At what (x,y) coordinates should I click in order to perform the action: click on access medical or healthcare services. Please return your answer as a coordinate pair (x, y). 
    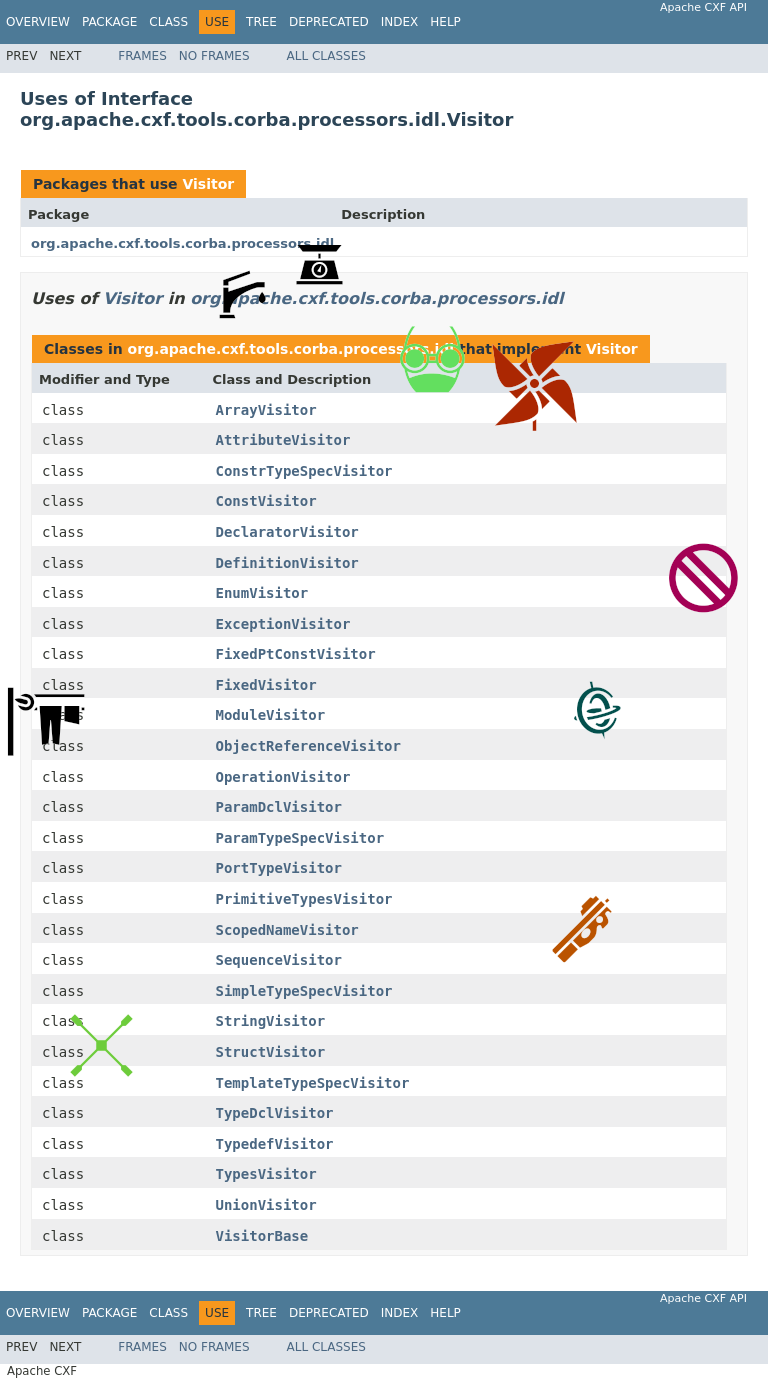
    Looking at the image, I should click on (432, 359).